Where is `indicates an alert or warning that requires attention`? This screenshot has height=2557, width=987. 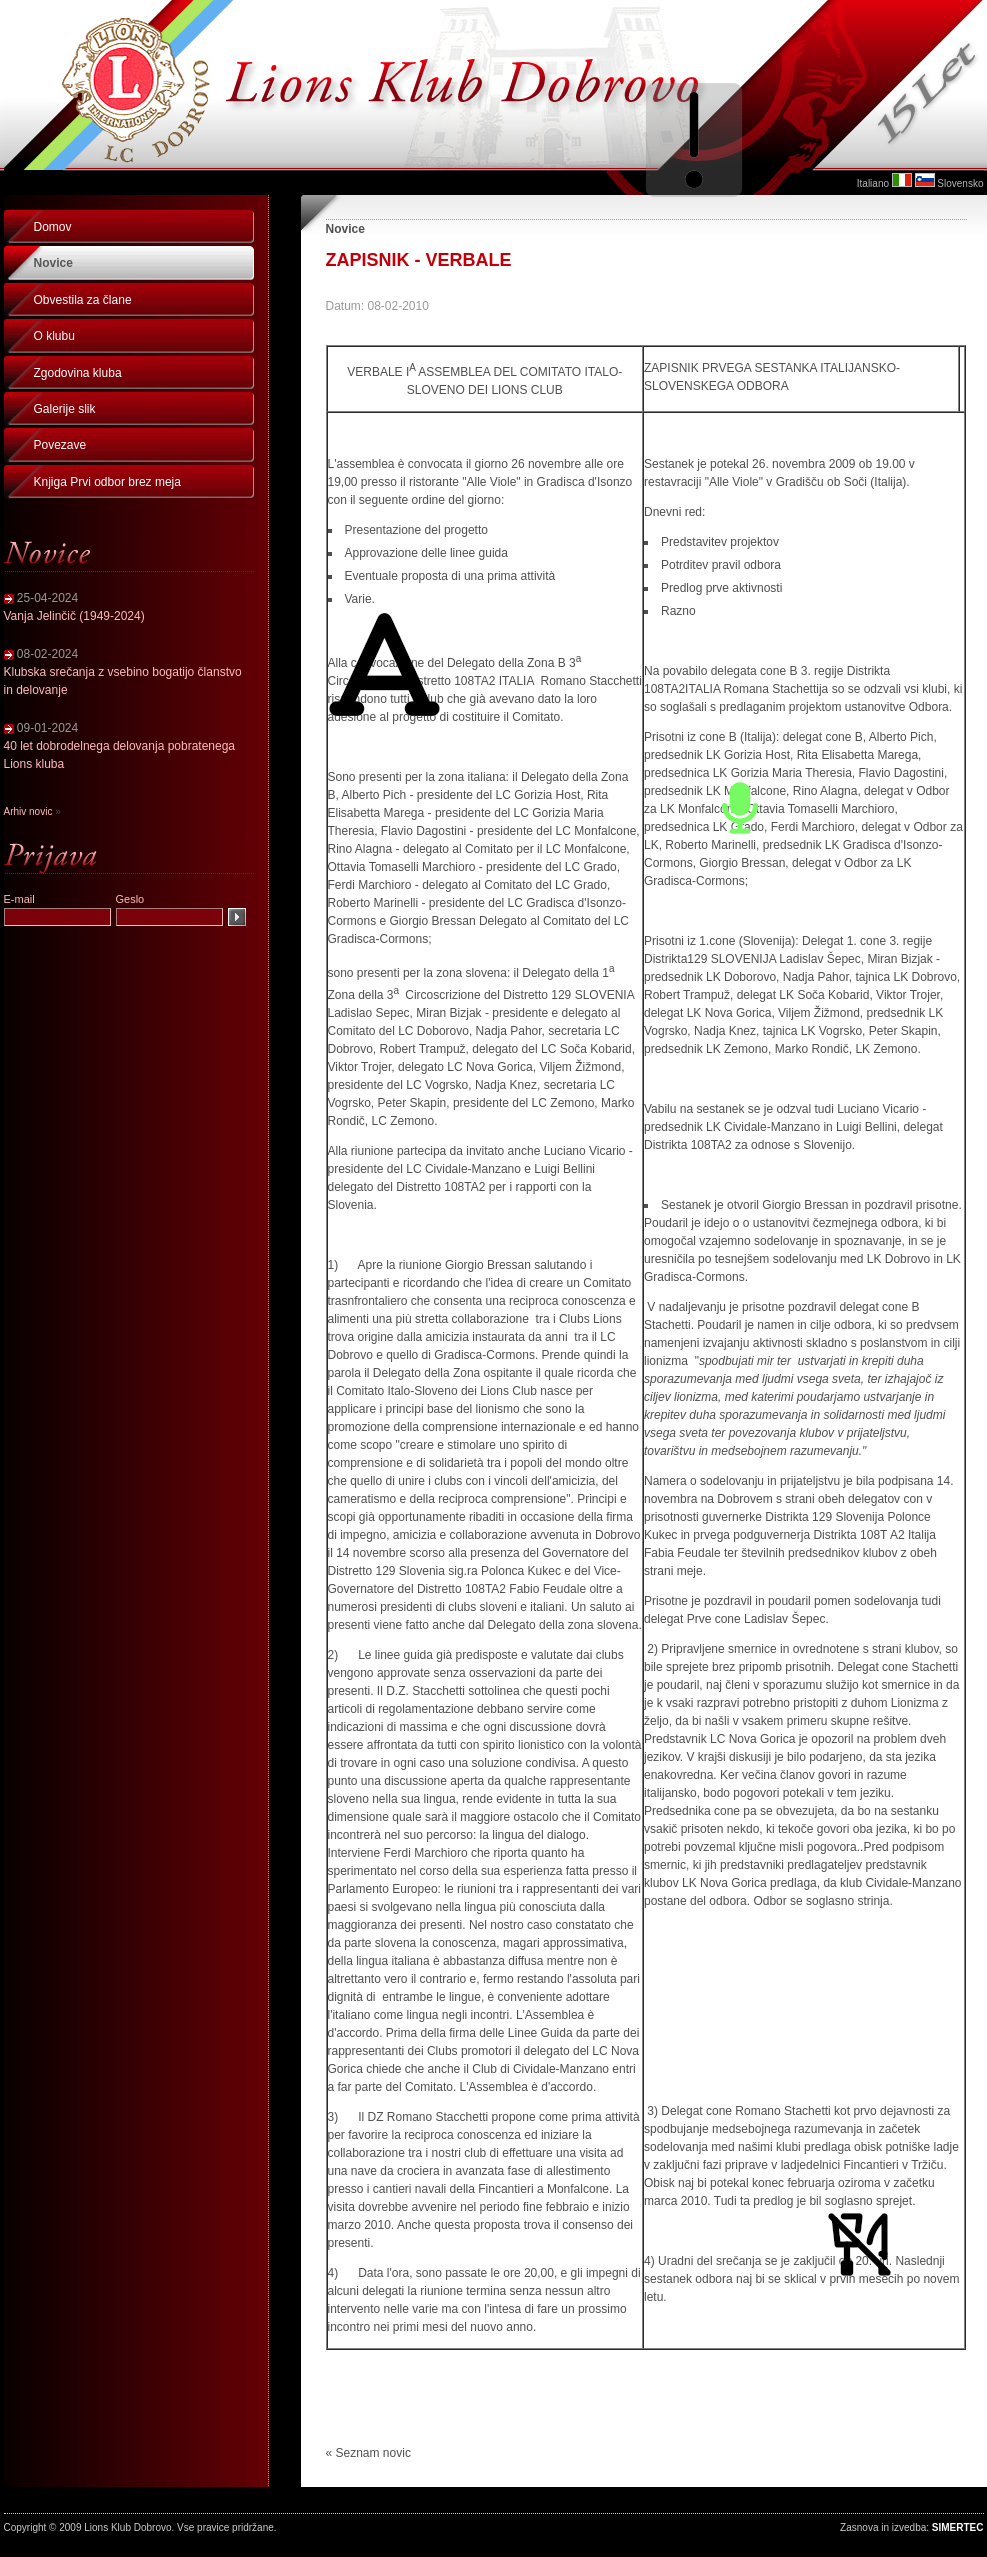 indicates an alert or warning that requires attention is located at coordinates (694, 140).